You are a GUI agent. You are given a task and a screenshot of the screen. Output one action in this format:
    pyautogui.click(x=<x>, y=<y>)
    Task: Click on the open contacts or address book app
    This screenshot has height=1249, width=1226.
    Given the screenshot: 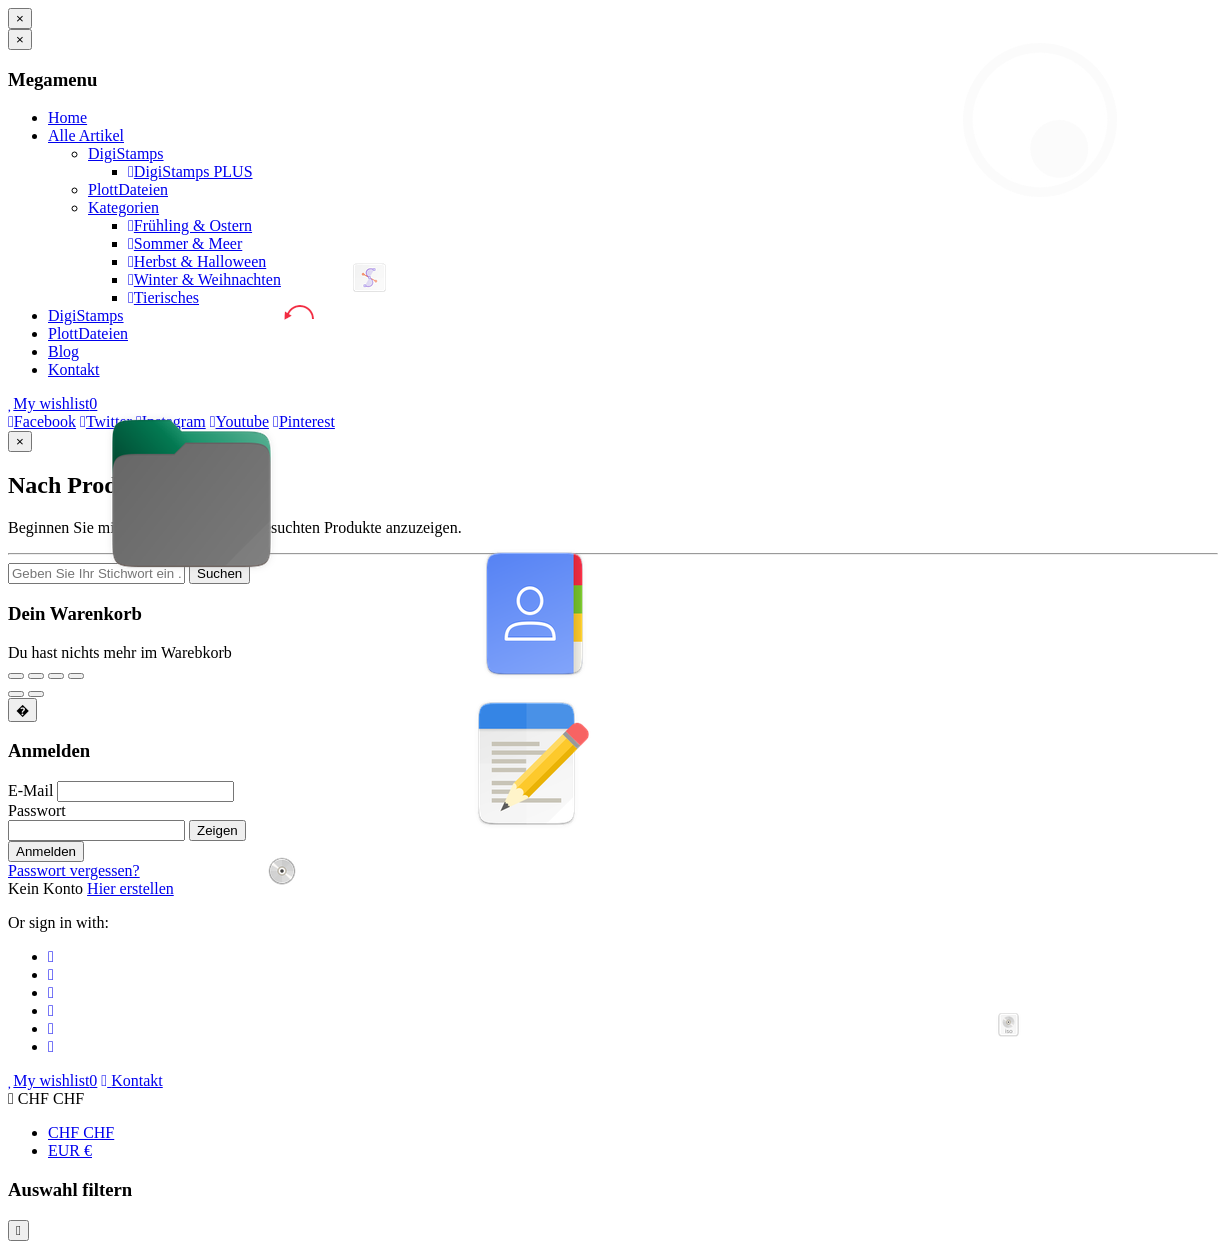 What is the action you would take?
    pyautogui.click(x=534, y=613)
    